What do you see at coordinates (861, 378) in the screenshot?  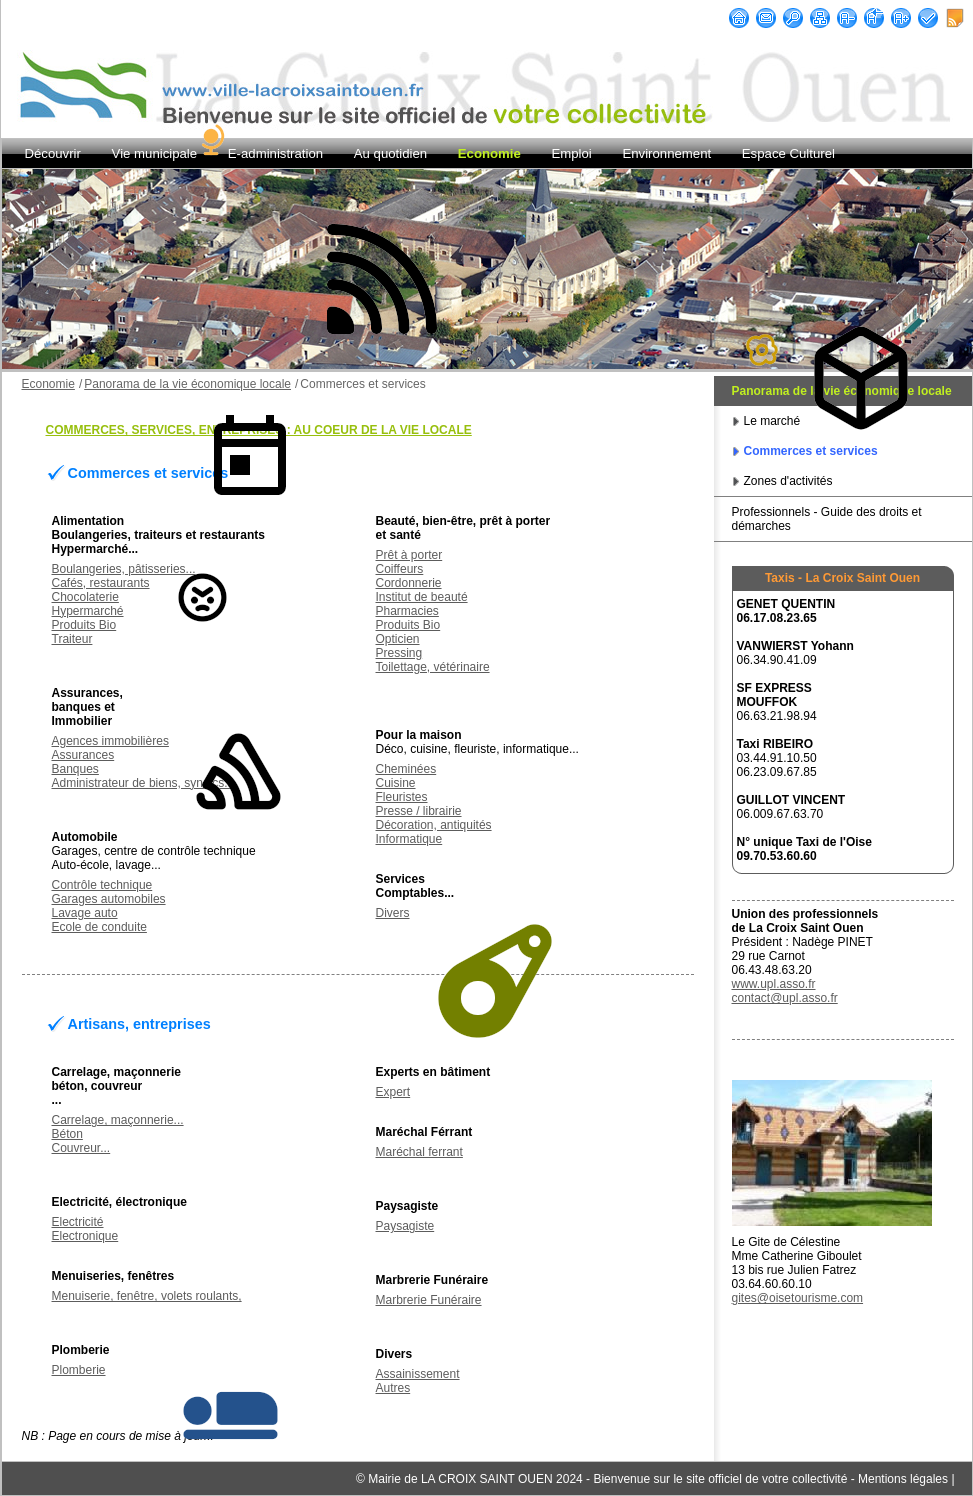 I see `view 3D model or object` at bounding box center [861, 378].